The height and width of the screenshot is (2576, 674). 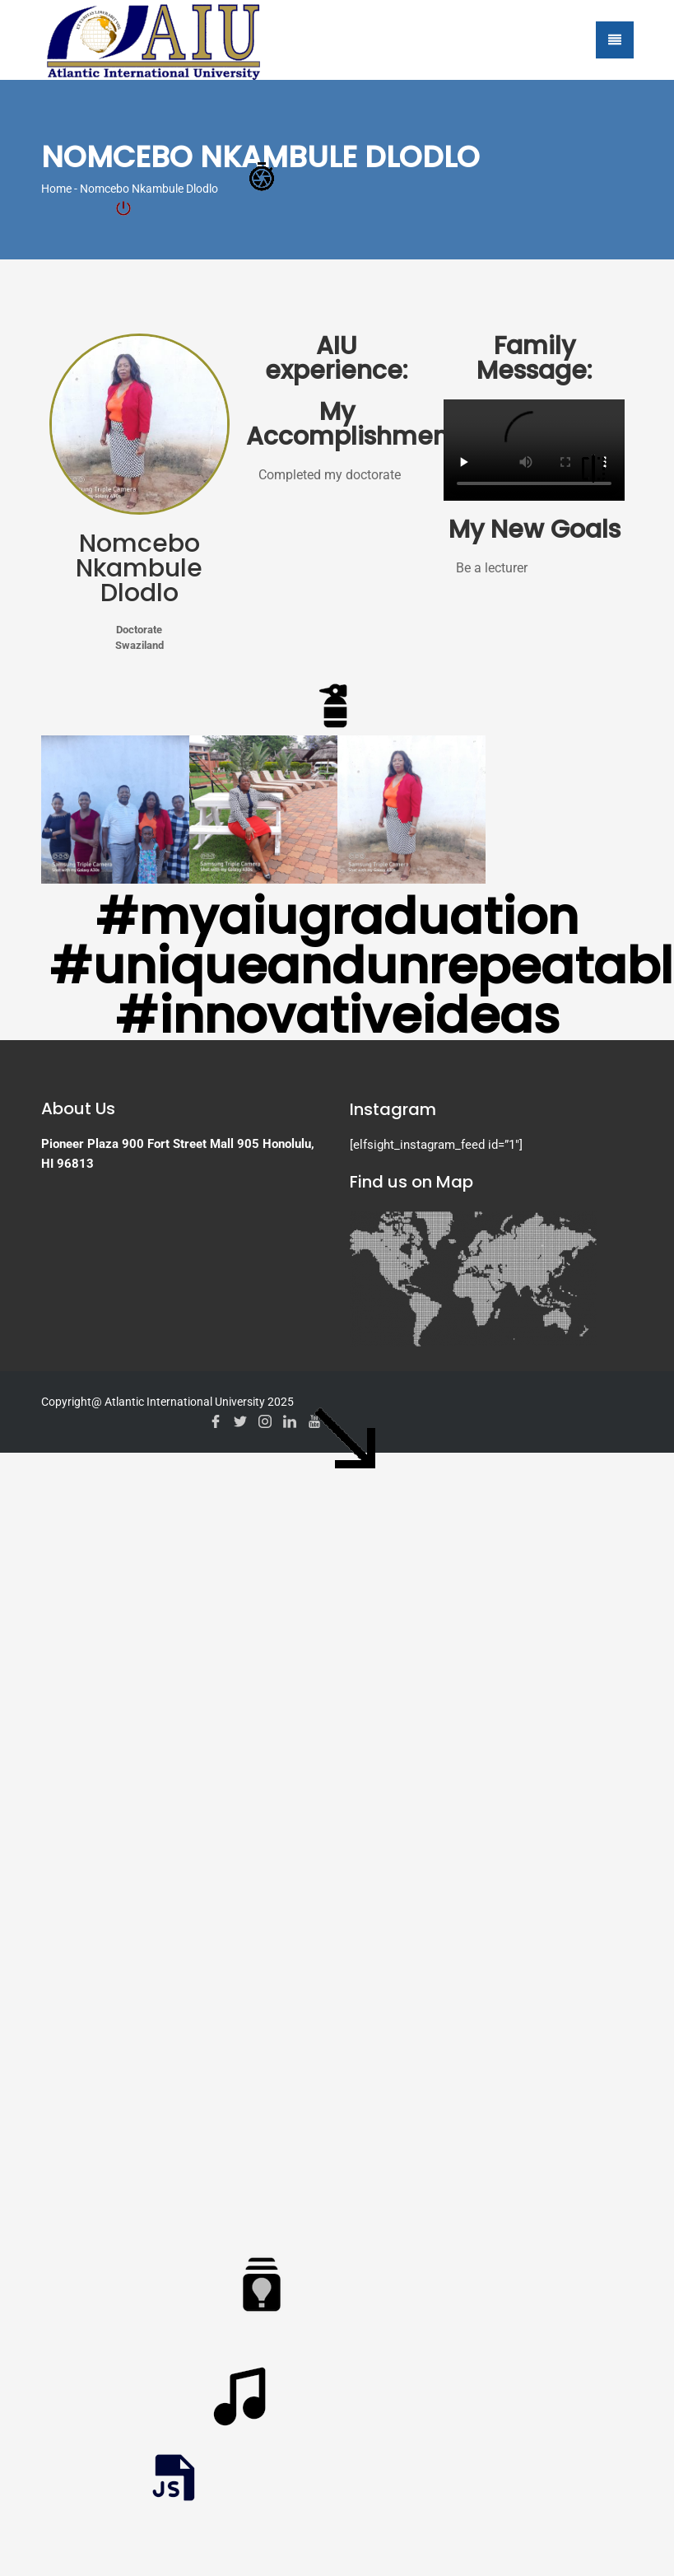 I want to click on javascript file type indicator, so click(x=174, y=2477).